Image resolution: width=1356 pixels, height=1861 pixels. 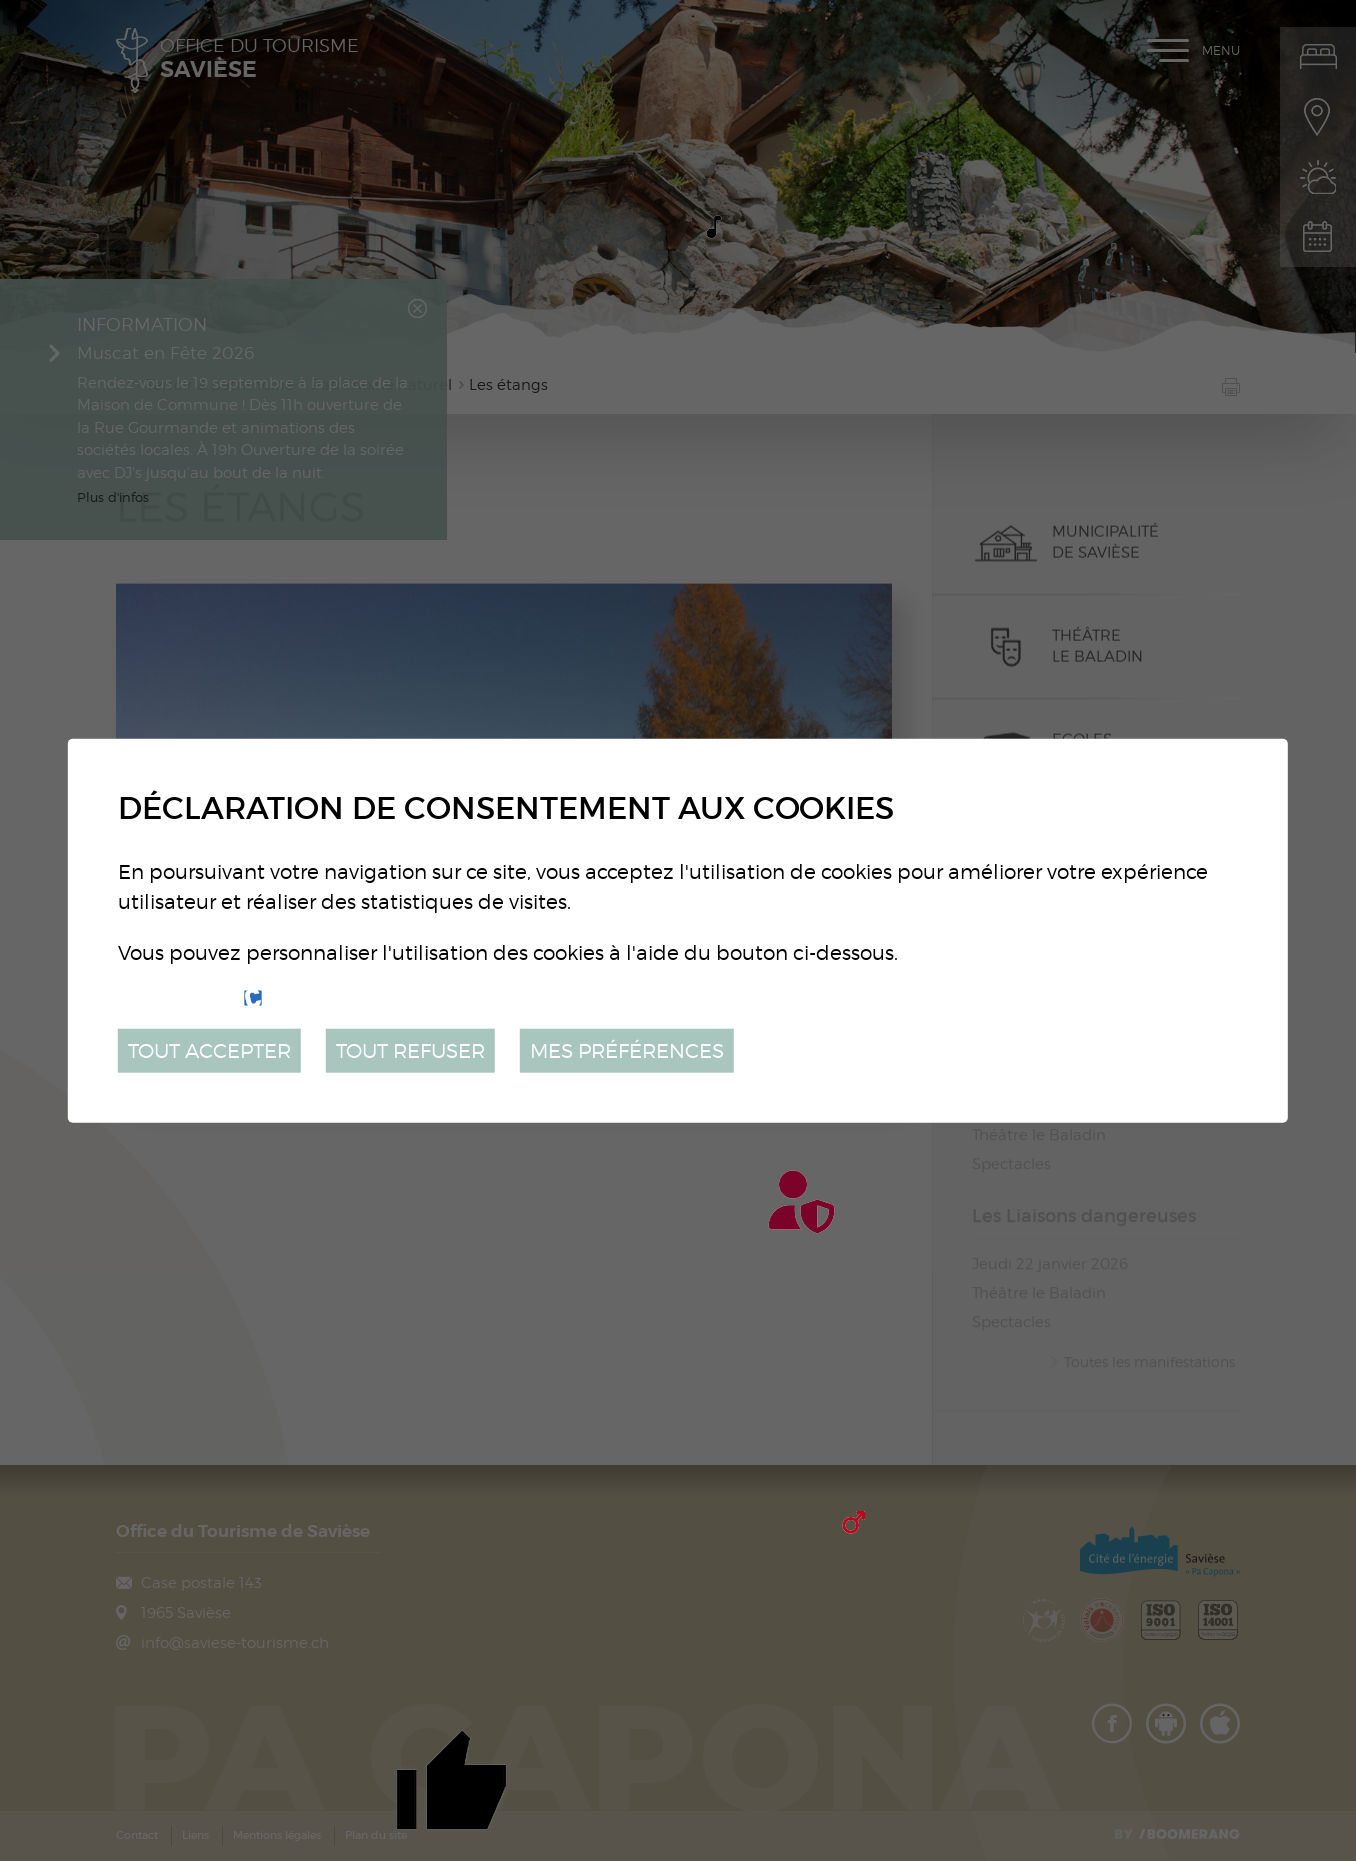 I want to click on like or upvote this content, so click(x=451, y=1784).